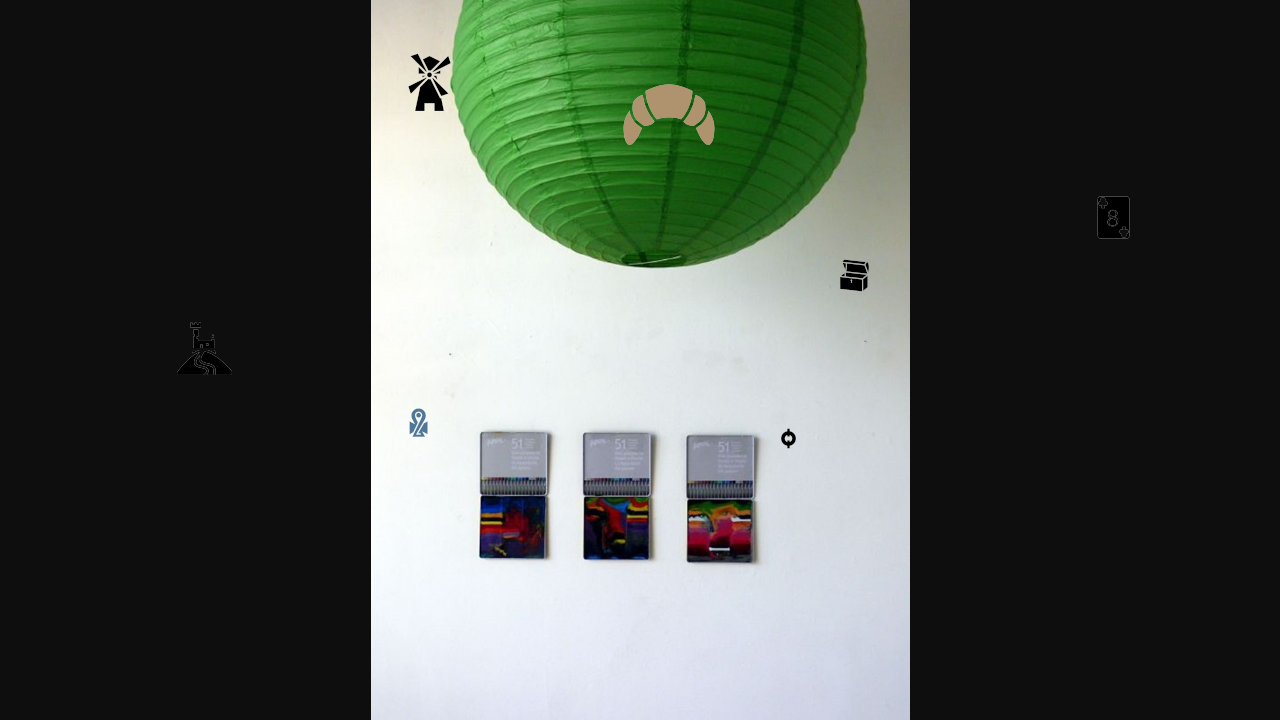  I want to click on religious or faith-based game element, so click(418, 422).